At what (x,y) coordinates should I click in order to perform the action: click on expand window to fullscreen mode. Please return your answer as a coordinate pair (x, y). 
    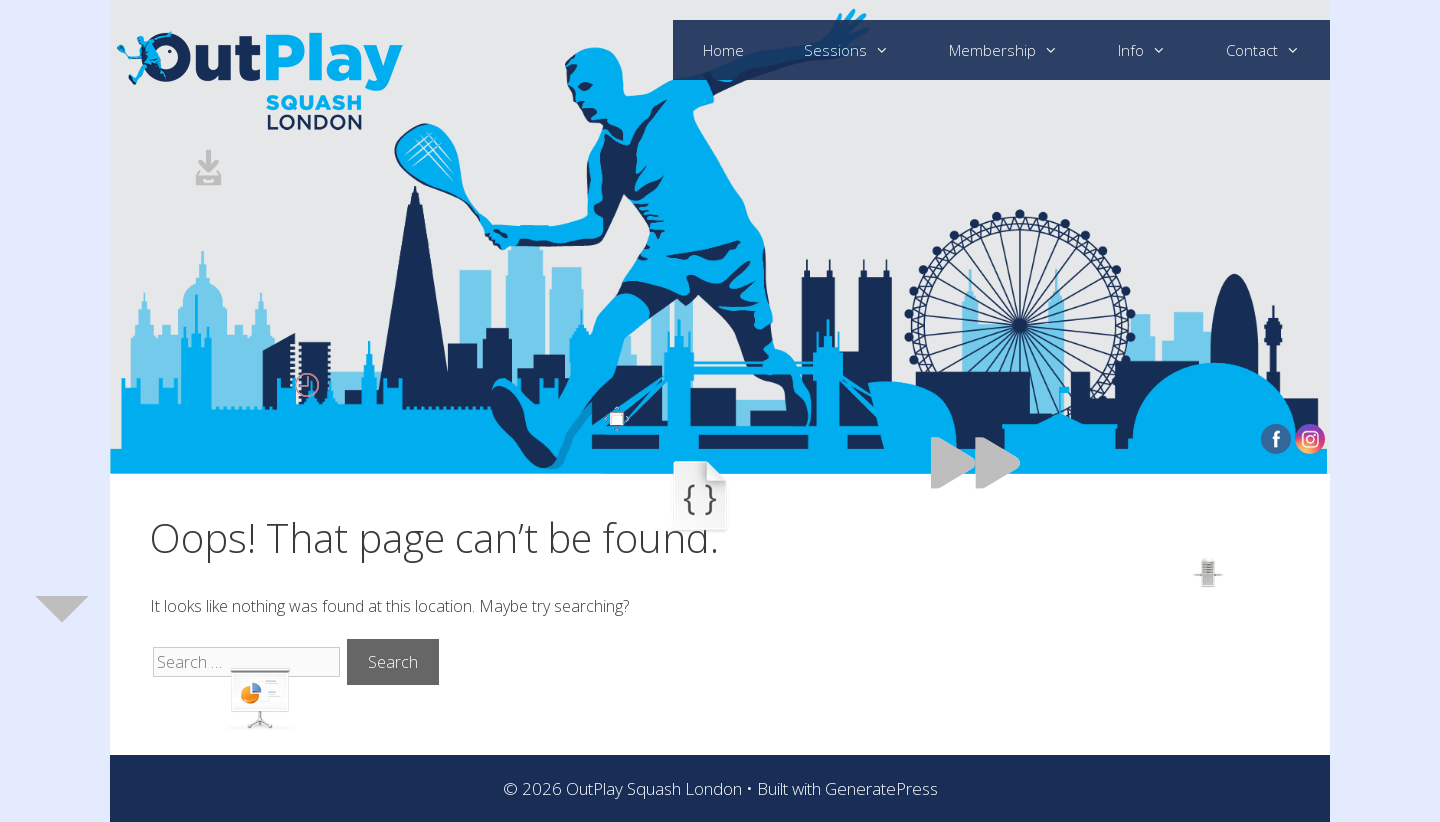
    Looking at the image, I should click on (617, 419).